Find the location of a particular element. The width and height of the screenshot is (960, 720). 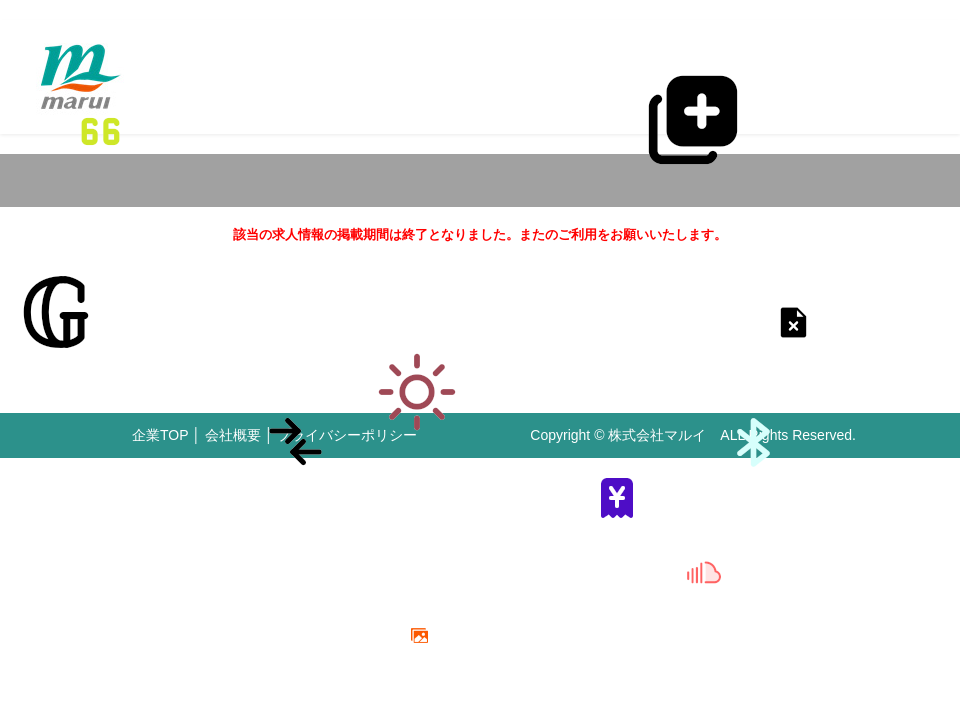

delete or remove a file is located at coordinates (793, 322).